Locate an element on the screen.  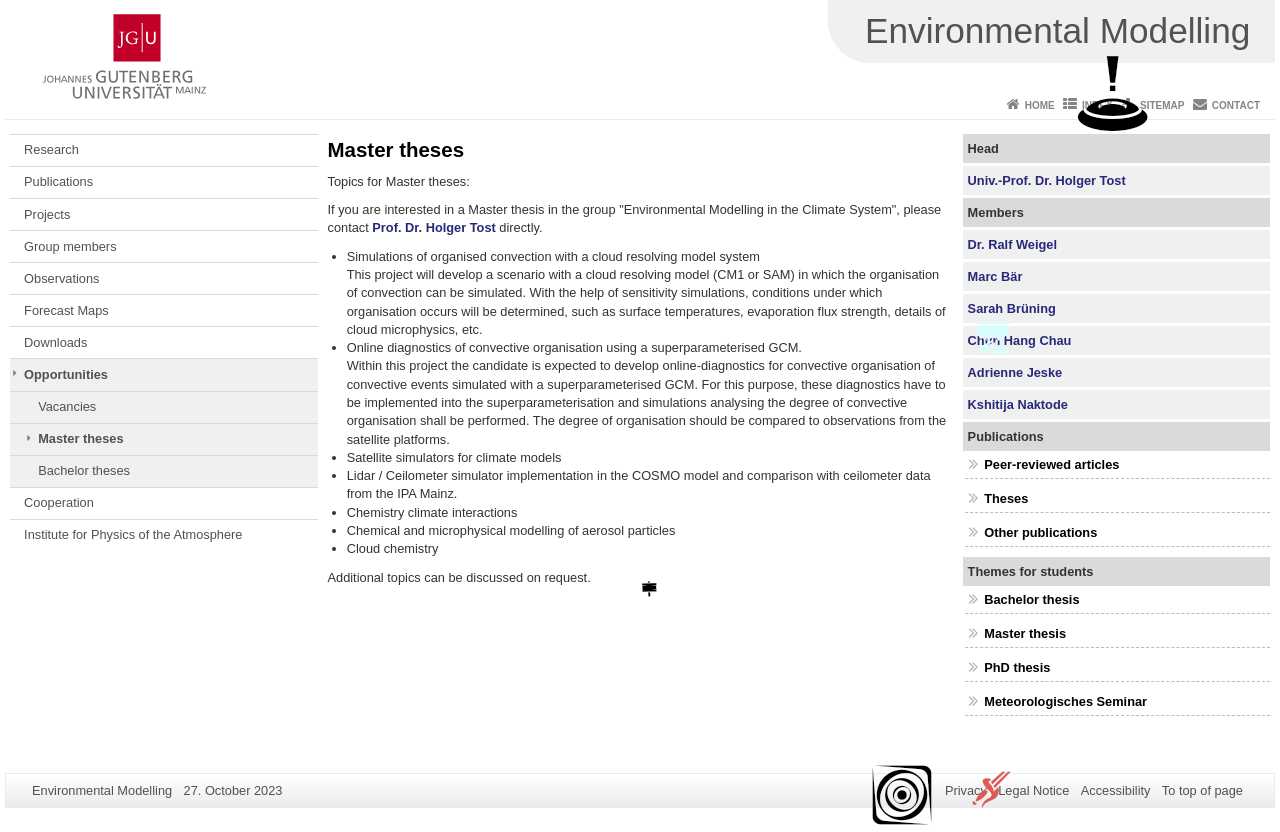
abstract decorative element or game asset is located at coordinates (902, 795).